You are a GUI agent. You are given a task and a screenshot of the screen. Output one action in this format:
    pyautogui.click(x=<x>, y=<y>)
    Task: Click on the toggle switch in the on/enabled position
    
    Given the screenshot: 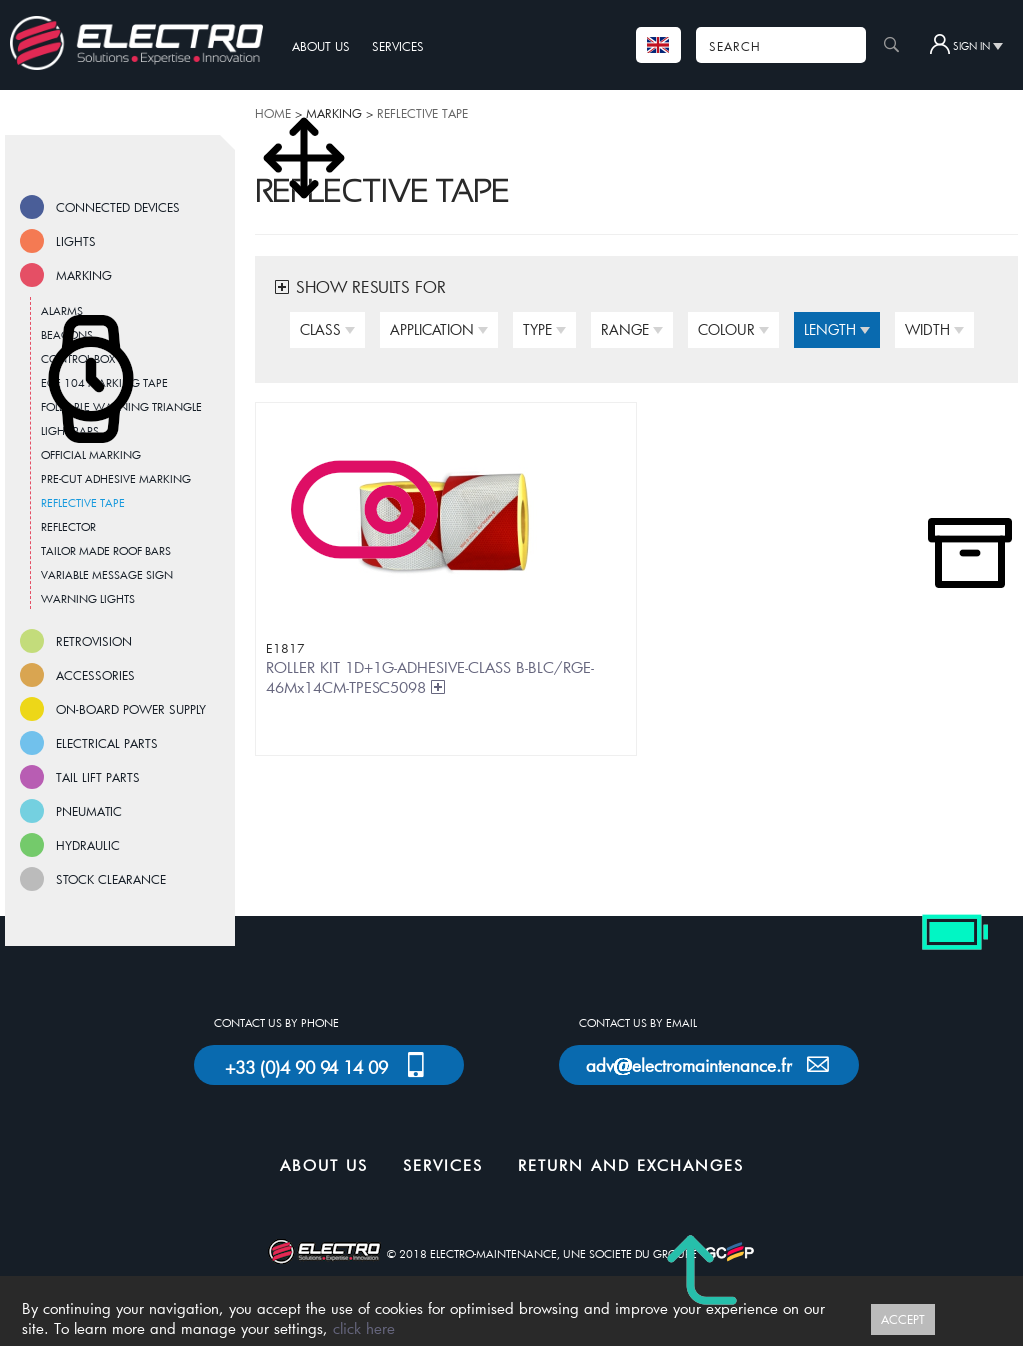 What is the action you would take?
    pyautogui.click(x=364, y=509)
    